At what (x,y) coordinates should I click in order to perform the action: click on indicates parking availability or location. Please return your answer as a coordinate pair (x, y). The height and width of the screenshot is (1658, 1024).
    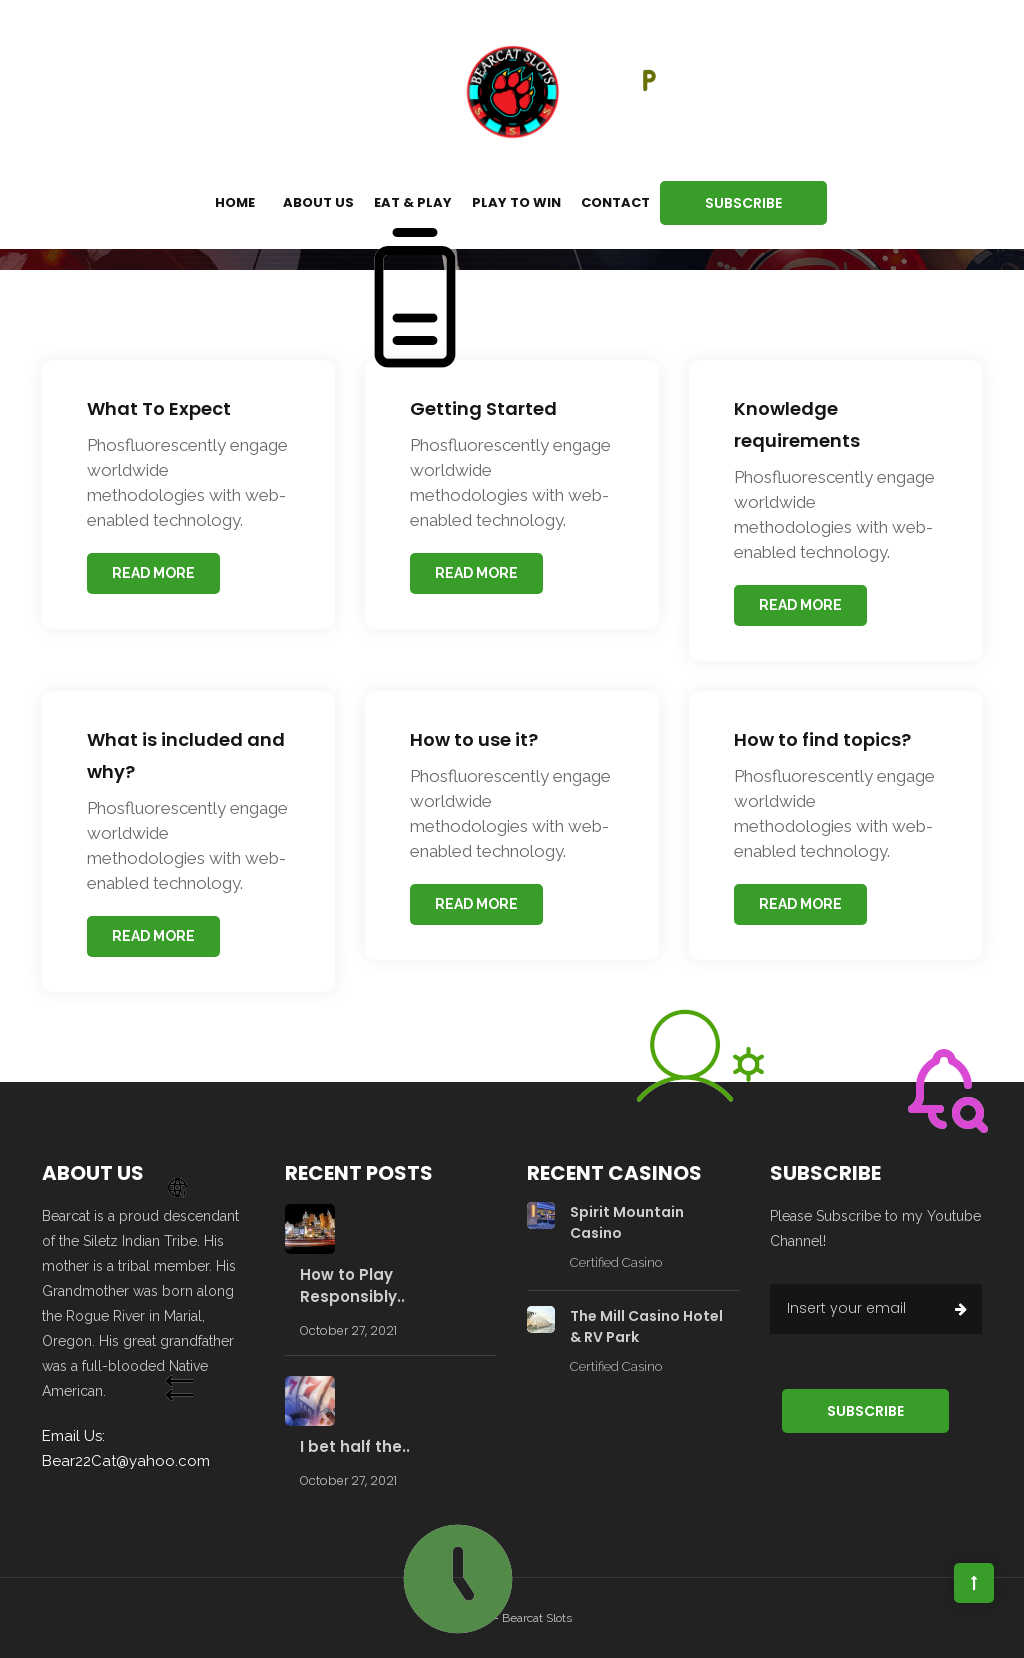
    Looking at the image, I should click on (649, 80).